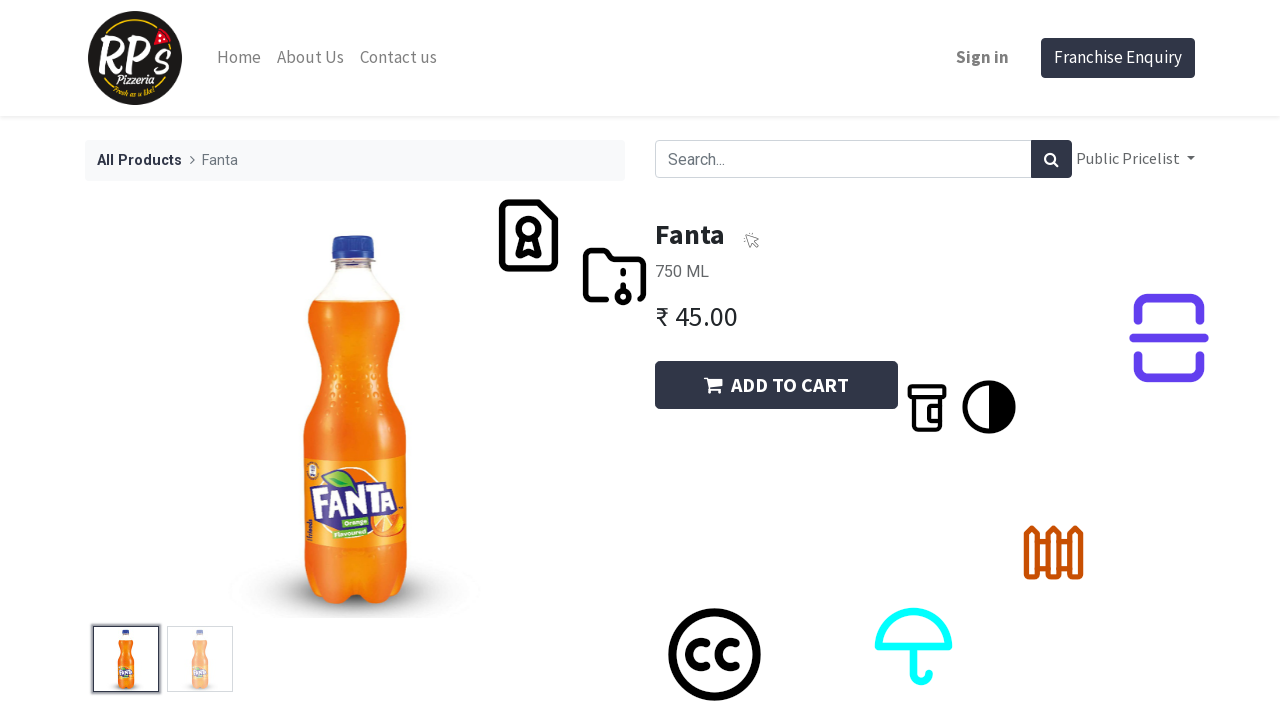  Describe the element at coordinates (1169, 338) in the screenshot. I see `split view vertically` at that location.